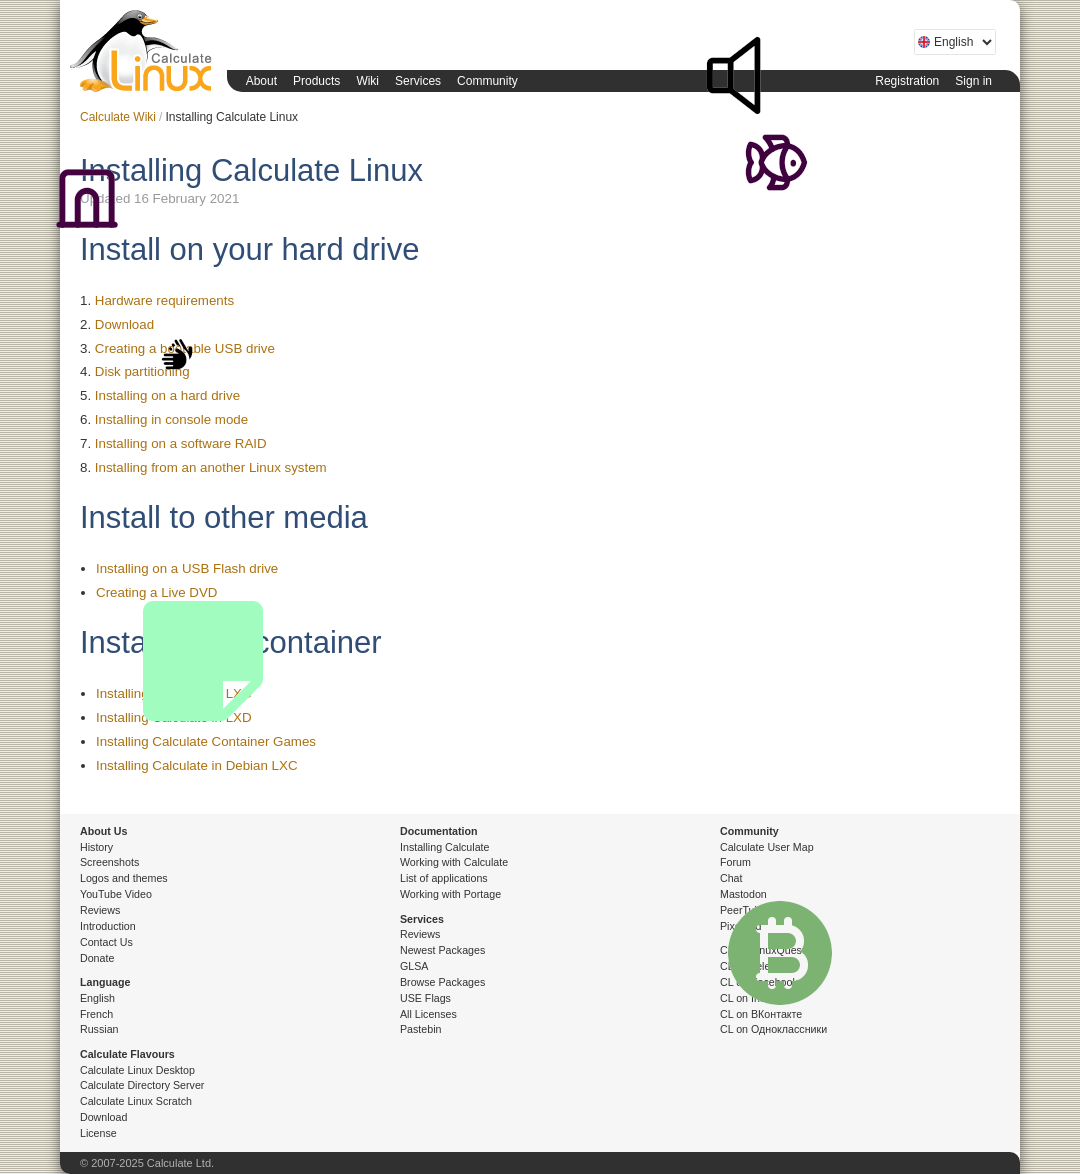 The image size is (1080, 1174). Describe the element at coordinates (87, 197) in the screenshot. I see `view building or property details` at that location.